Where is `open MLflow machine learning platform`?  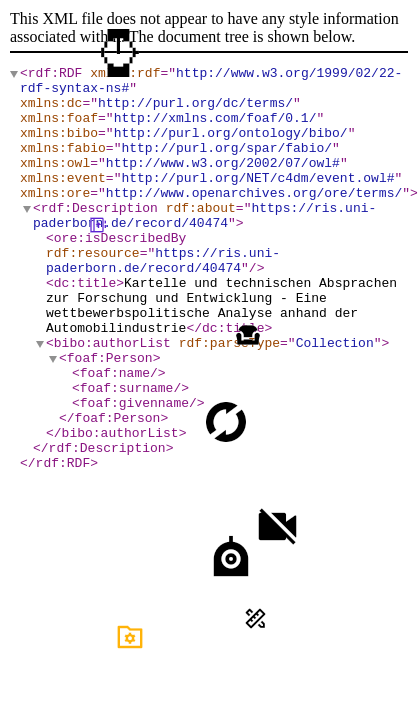 open MLflow machine learning platform is located at coordinates (226, 422).